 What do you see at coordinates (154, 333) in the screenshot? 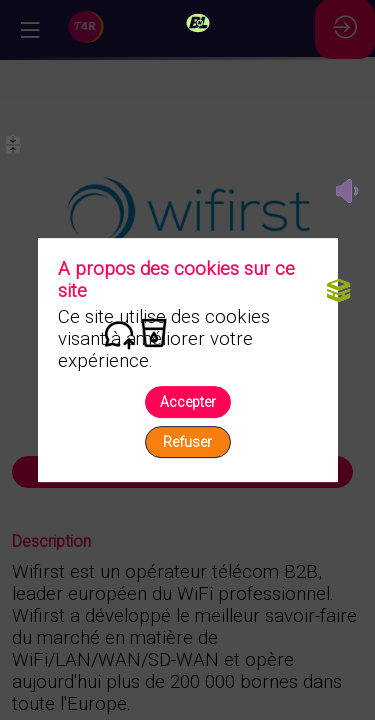
I see `find nearby drink or beverage locations` at bounding box center [154, 333].